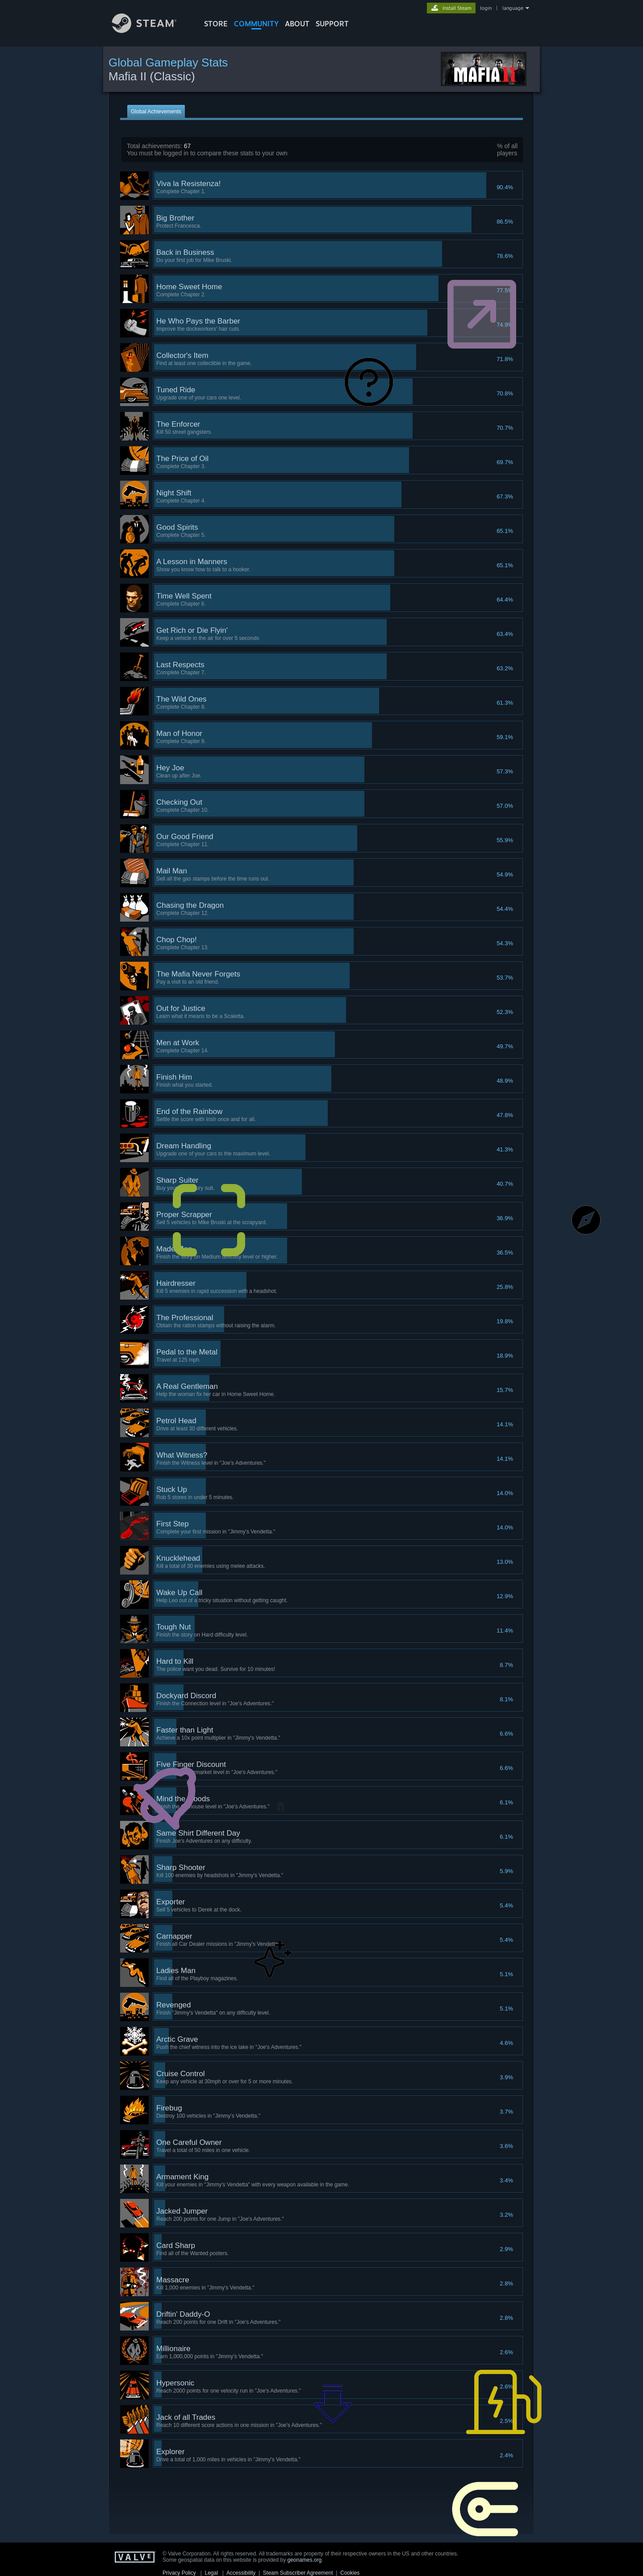 The width and height of the screenshot is (643, 2576). I want to click on browse historical or ancient artifacts, so click(281, 1807).